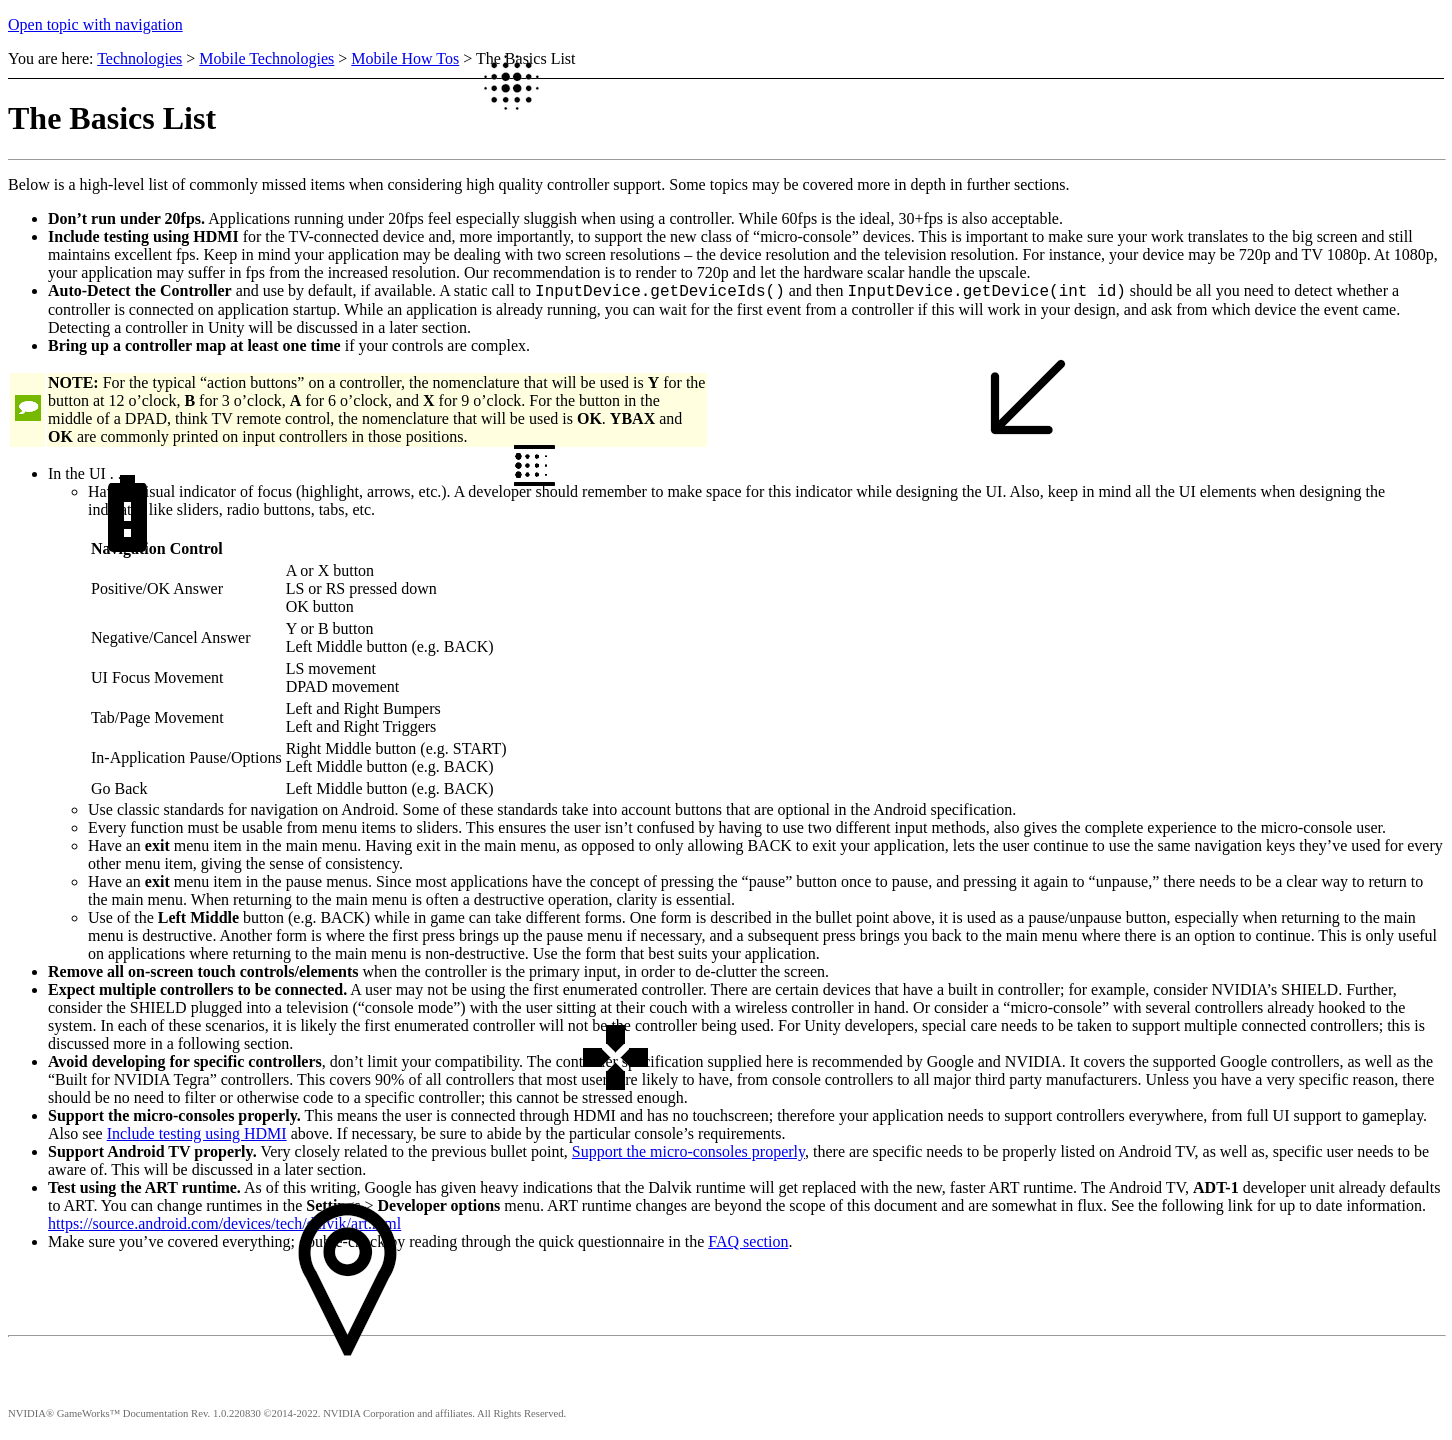  I want to click on indicates low battery warning, so click(127, 513).